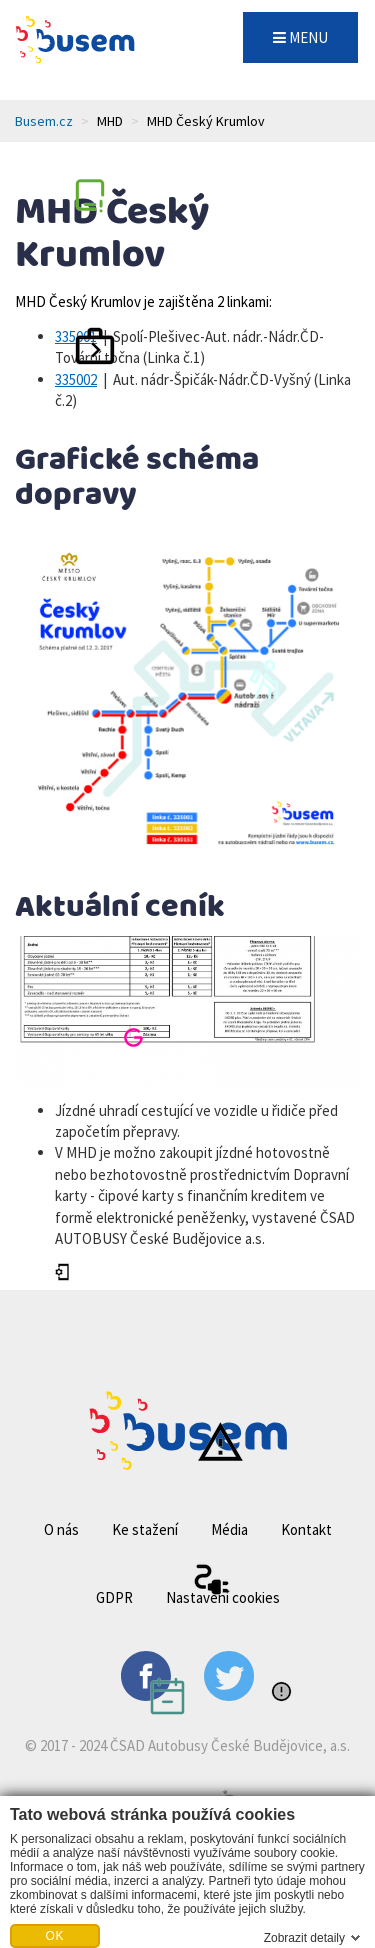 The width and height of the screenshot is (375, 1948). Describe the element at coordinates (133, 1037) in the screenshot. I see `indicates items starting with the letter G` at that location.